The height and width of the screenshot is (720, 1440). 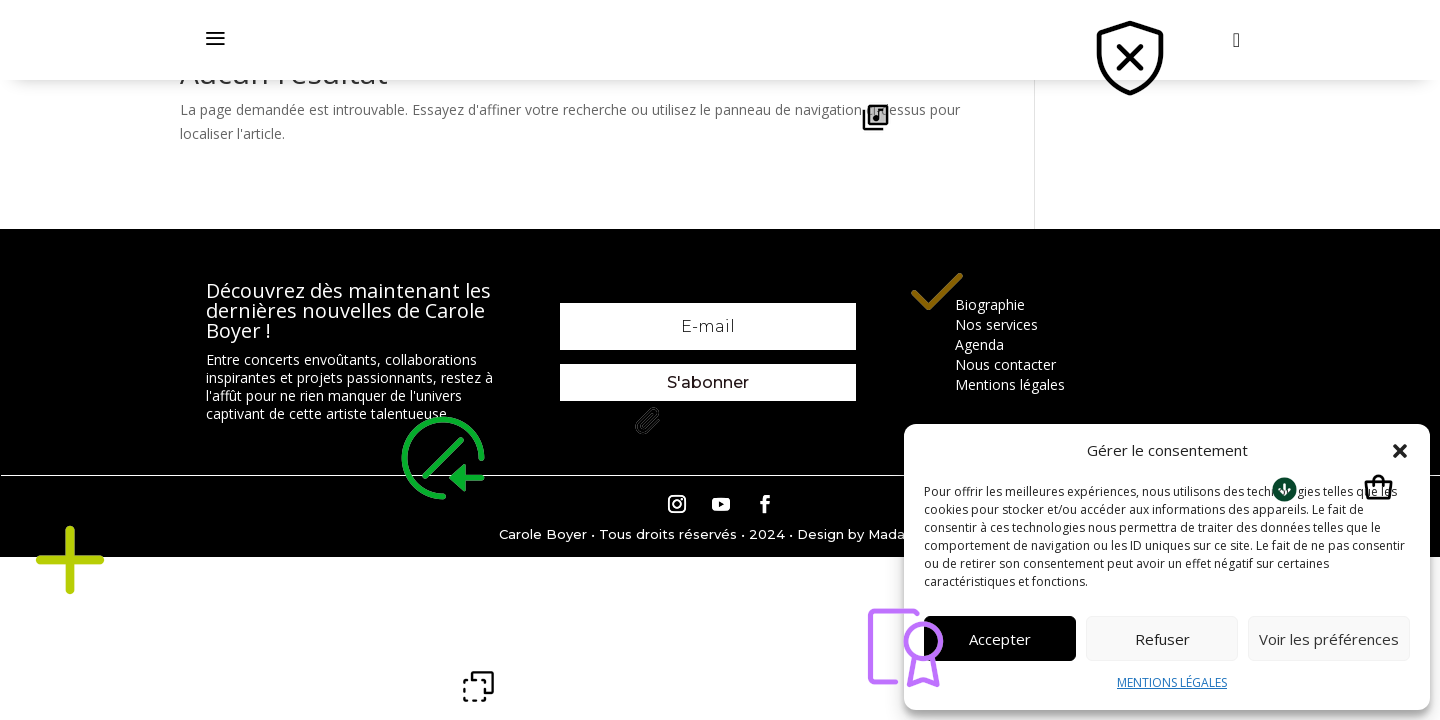 I want to click on download file or content, so click(x=1284, y=489).